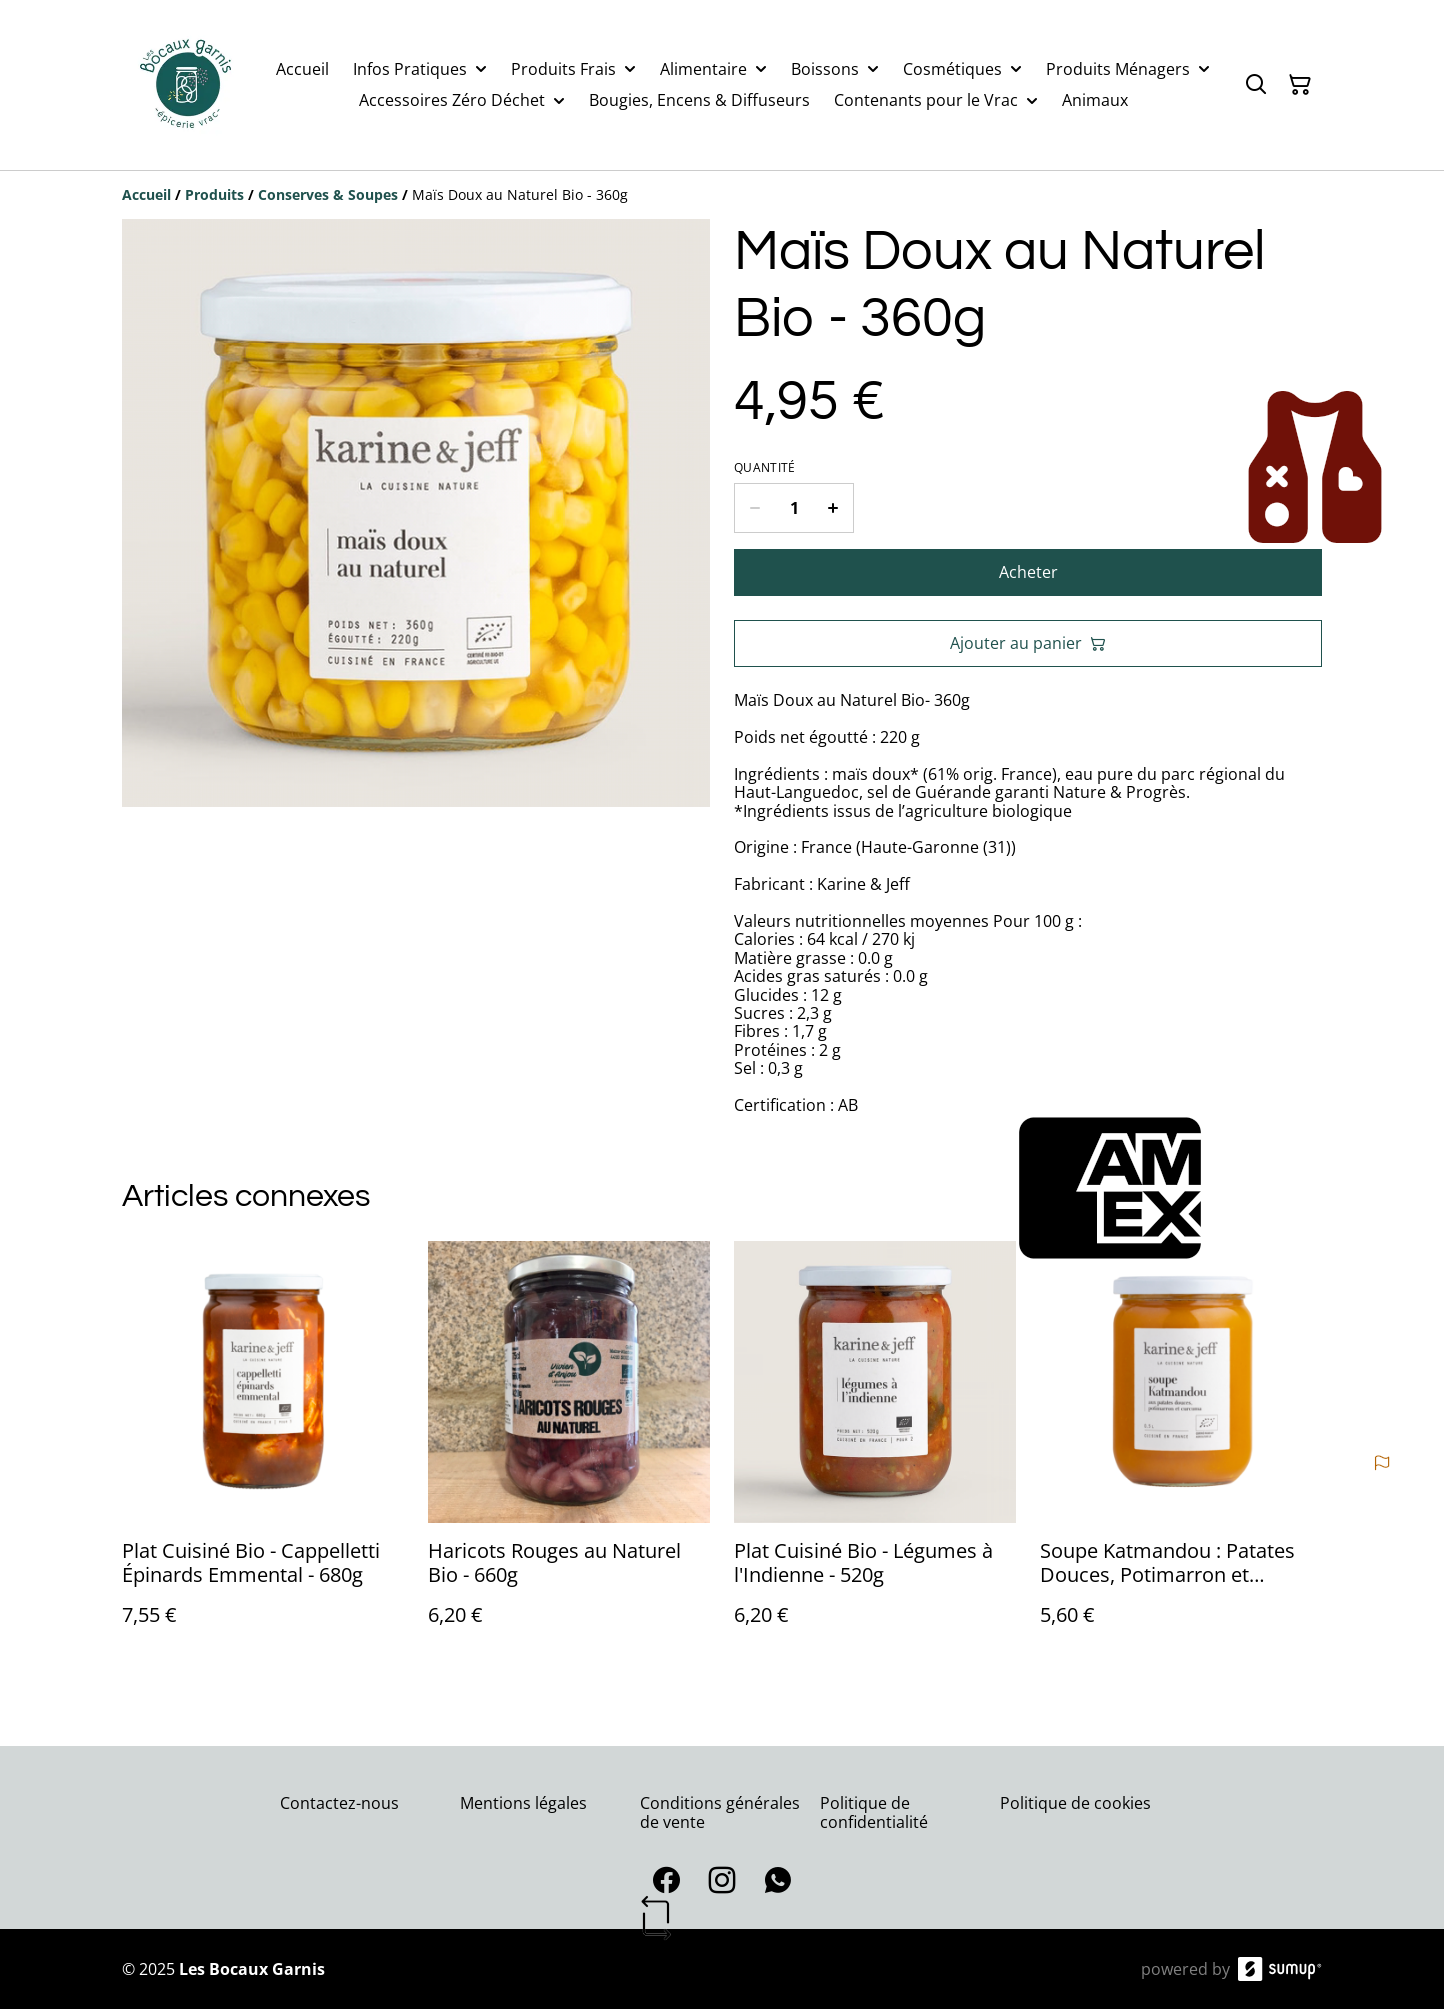  I want to click on flag or report content, so click(1381, 1462).